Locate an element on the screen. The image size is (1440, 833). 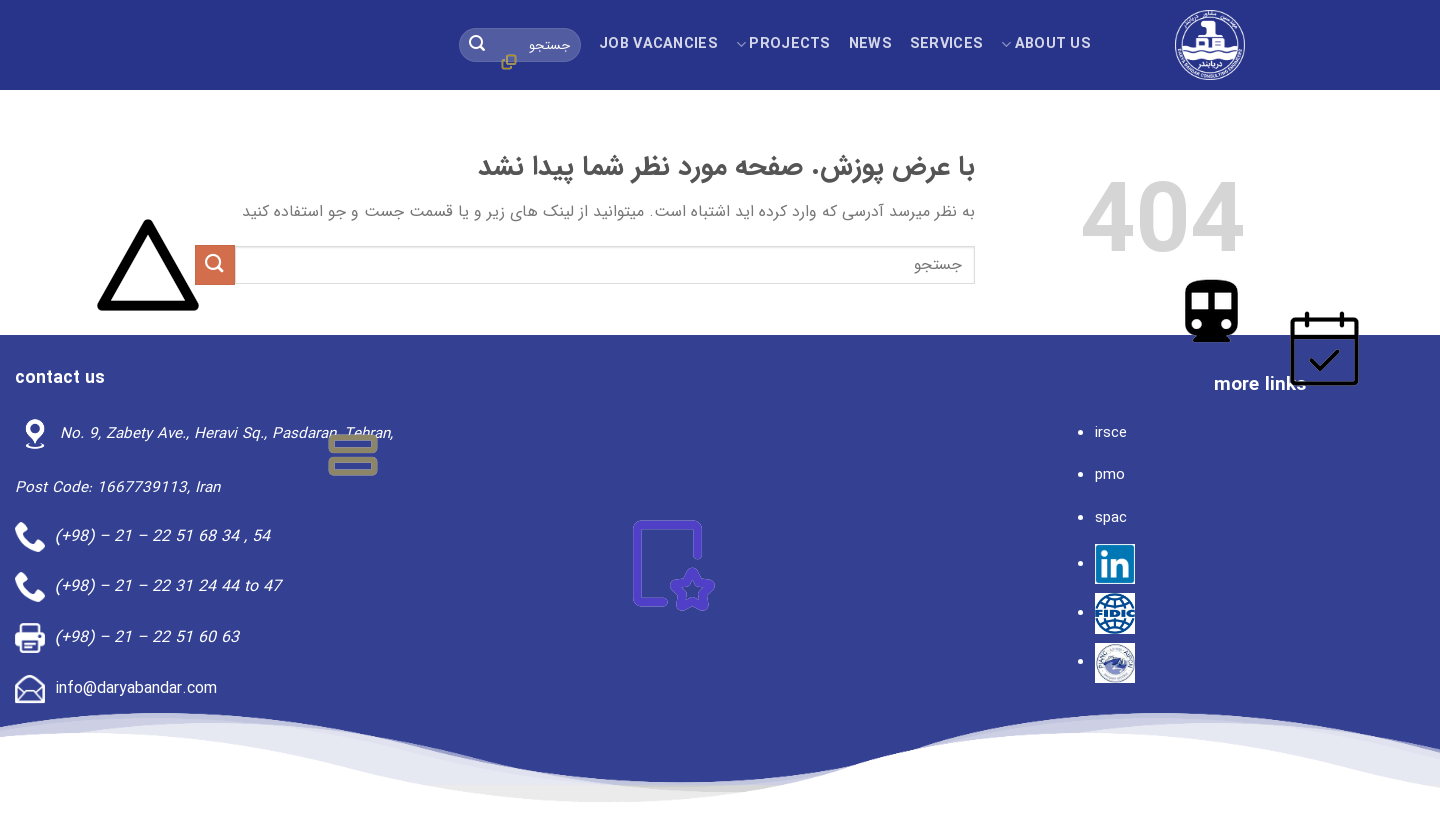
mark tablet as favorite device is located at coordinates (667, 563).